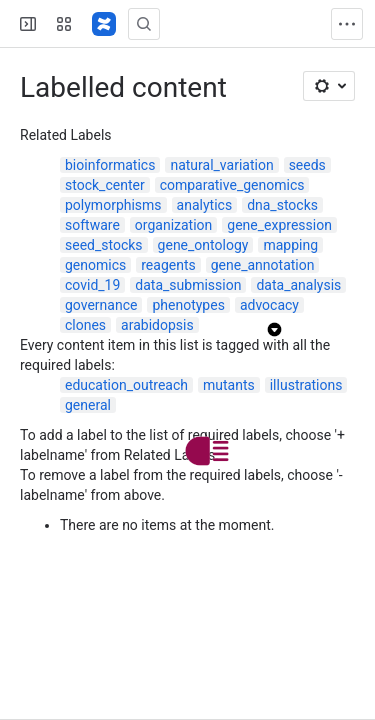  I want to click on expand dropdown menu, so click(274, 329).